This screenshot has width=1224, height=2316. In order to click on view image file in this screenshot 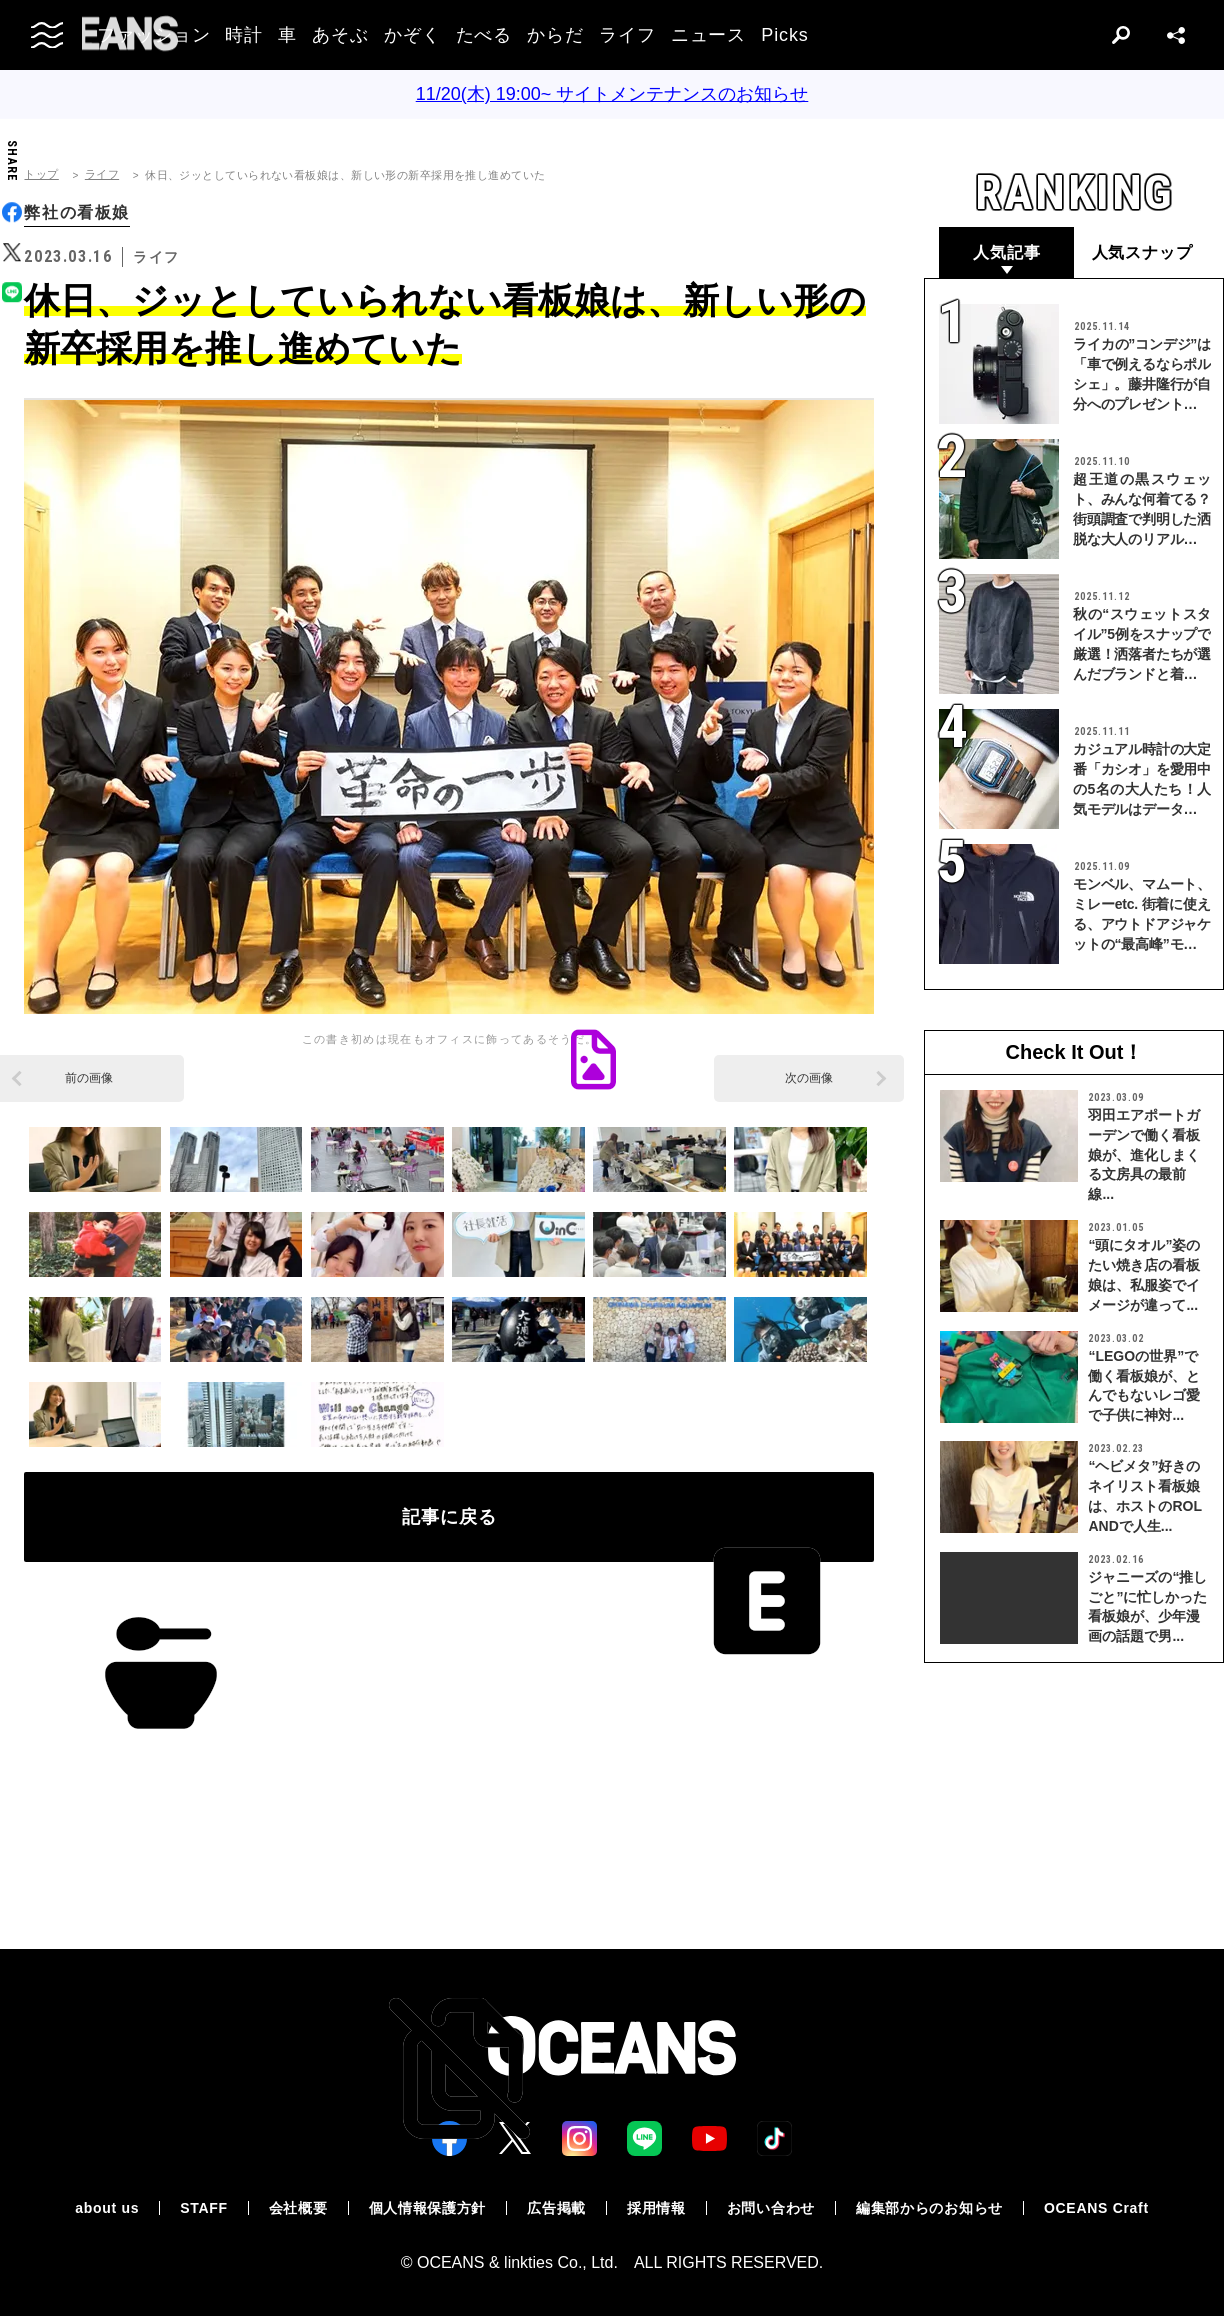, I will do `click(593, 1059)`.